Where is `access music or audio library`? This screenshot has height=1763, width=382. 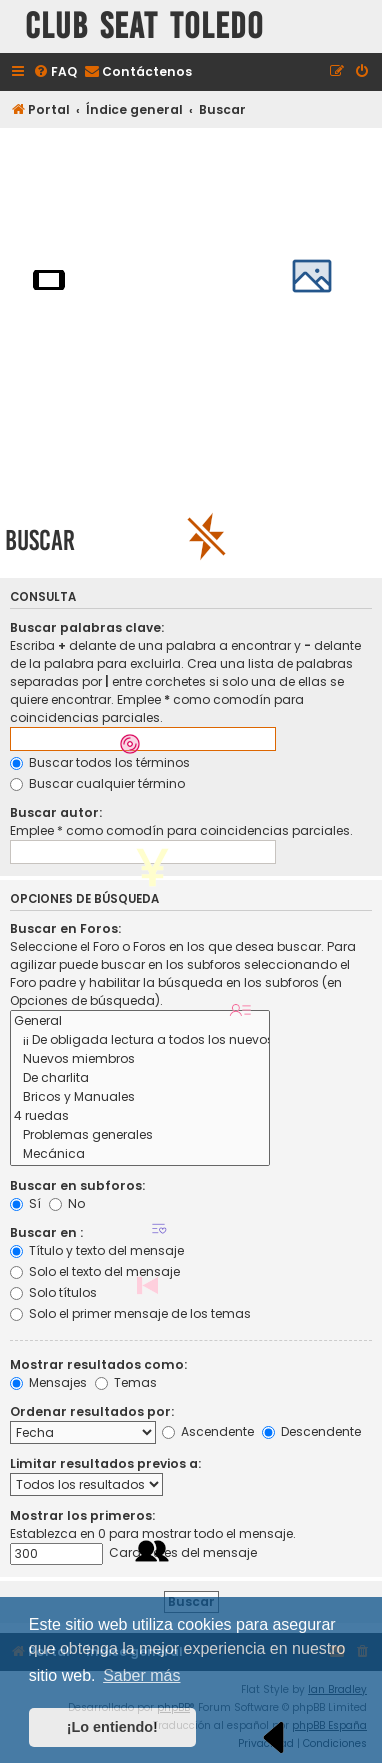 access music or audio library is located at coordinates (130, 744).